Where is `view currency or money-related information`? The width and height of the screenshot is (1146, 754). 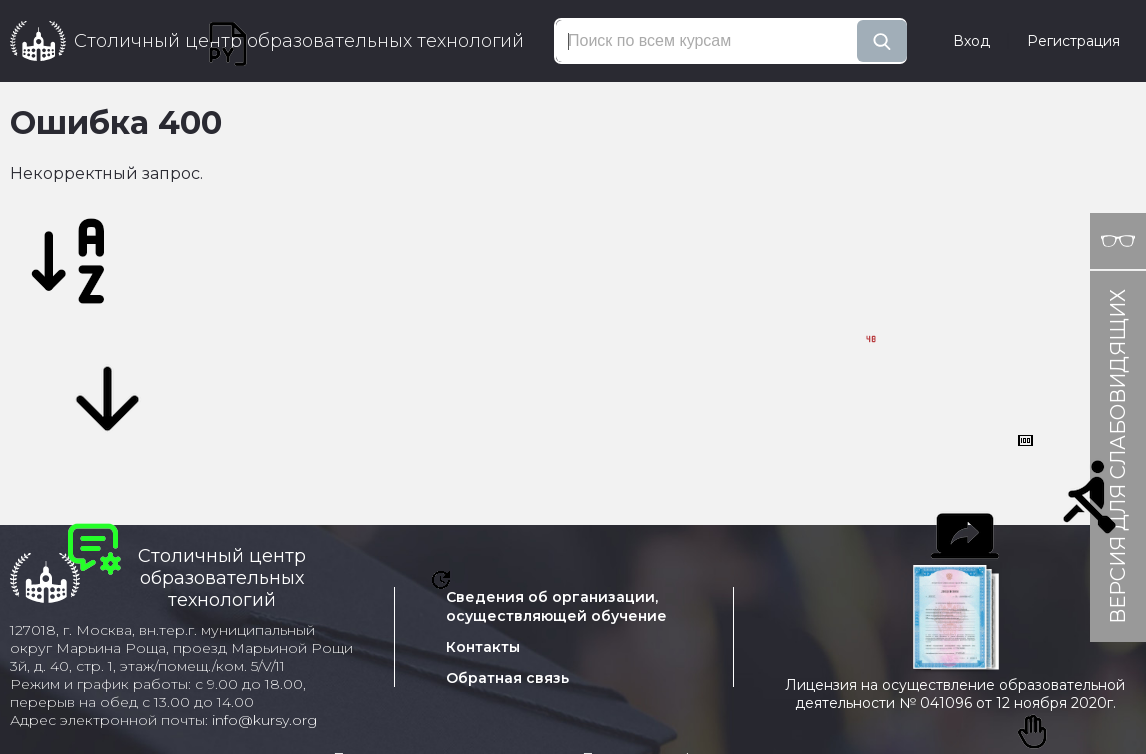 view currency or money-related information is located at coordinates (1025, 440).